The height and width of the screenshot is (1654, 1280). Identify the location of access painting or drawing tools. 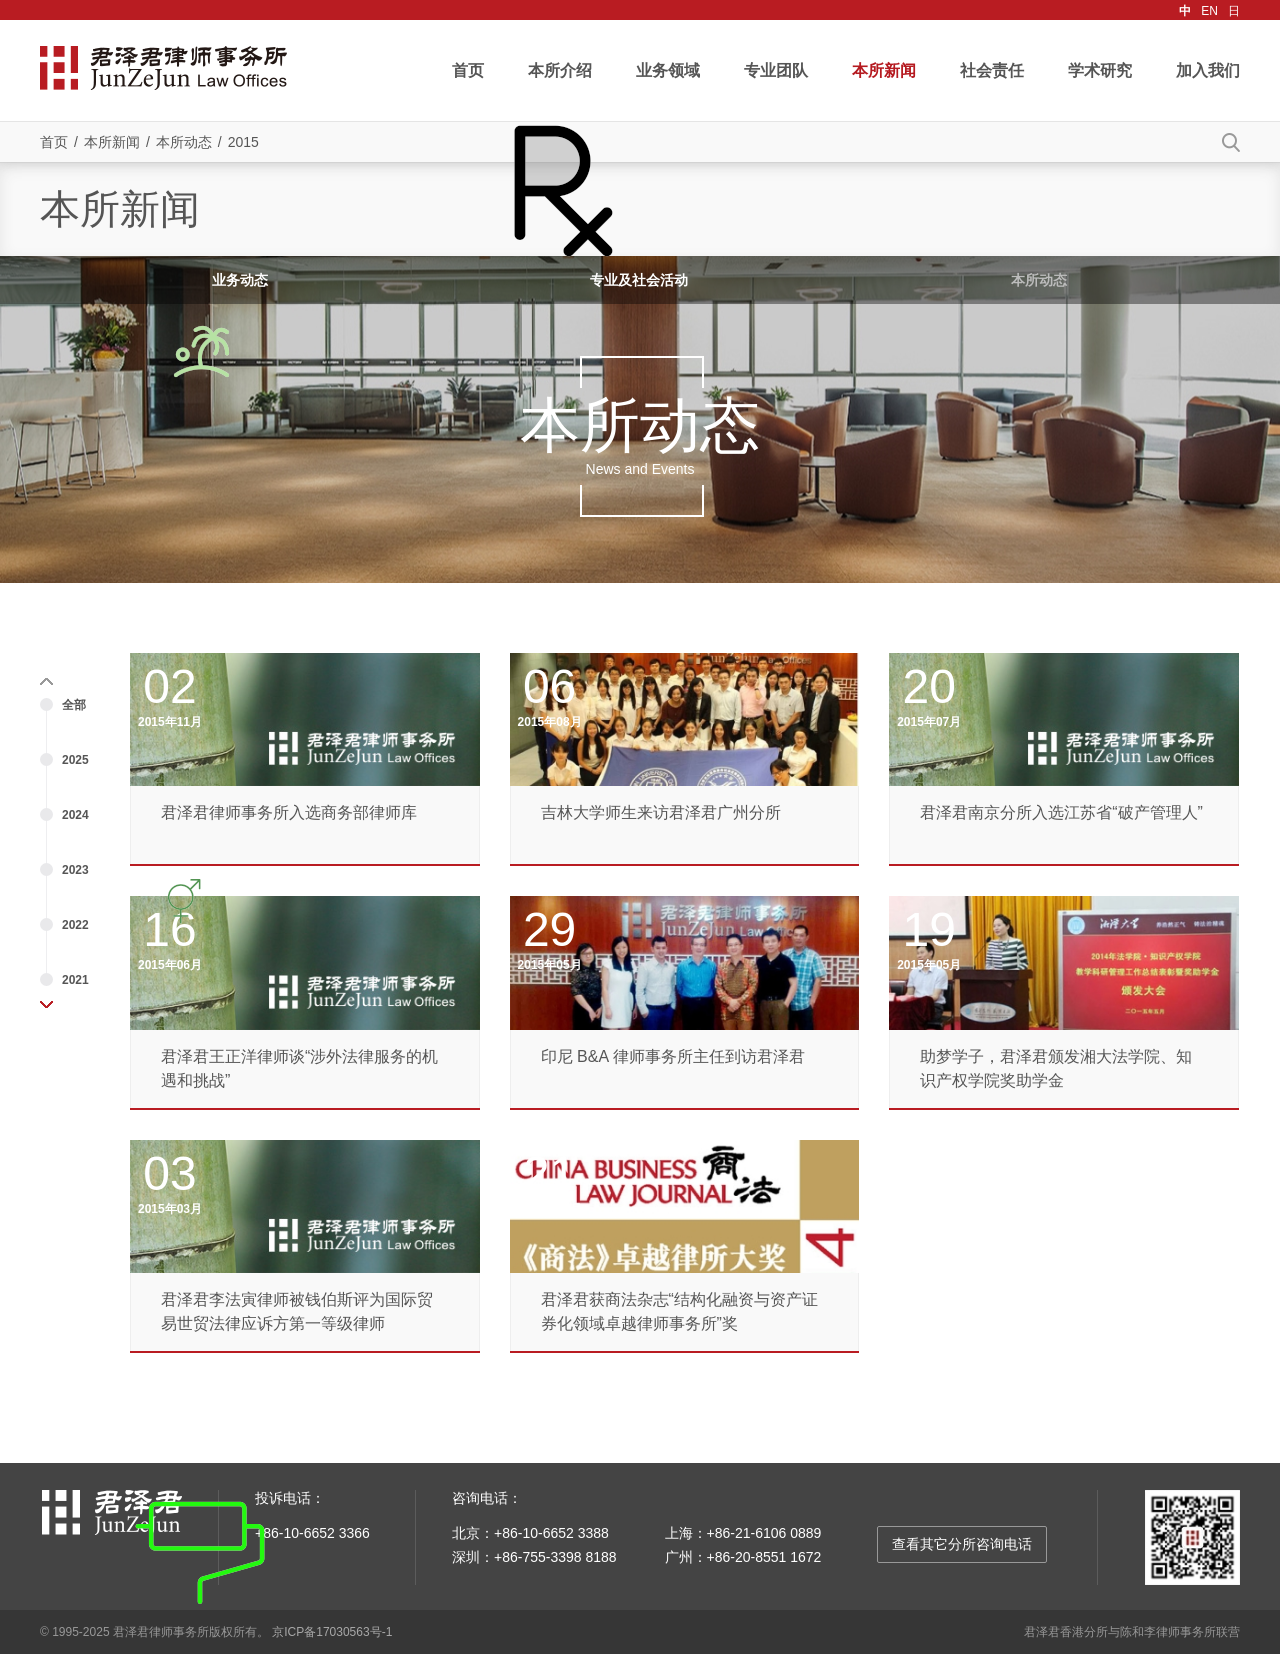
(200, 1544).